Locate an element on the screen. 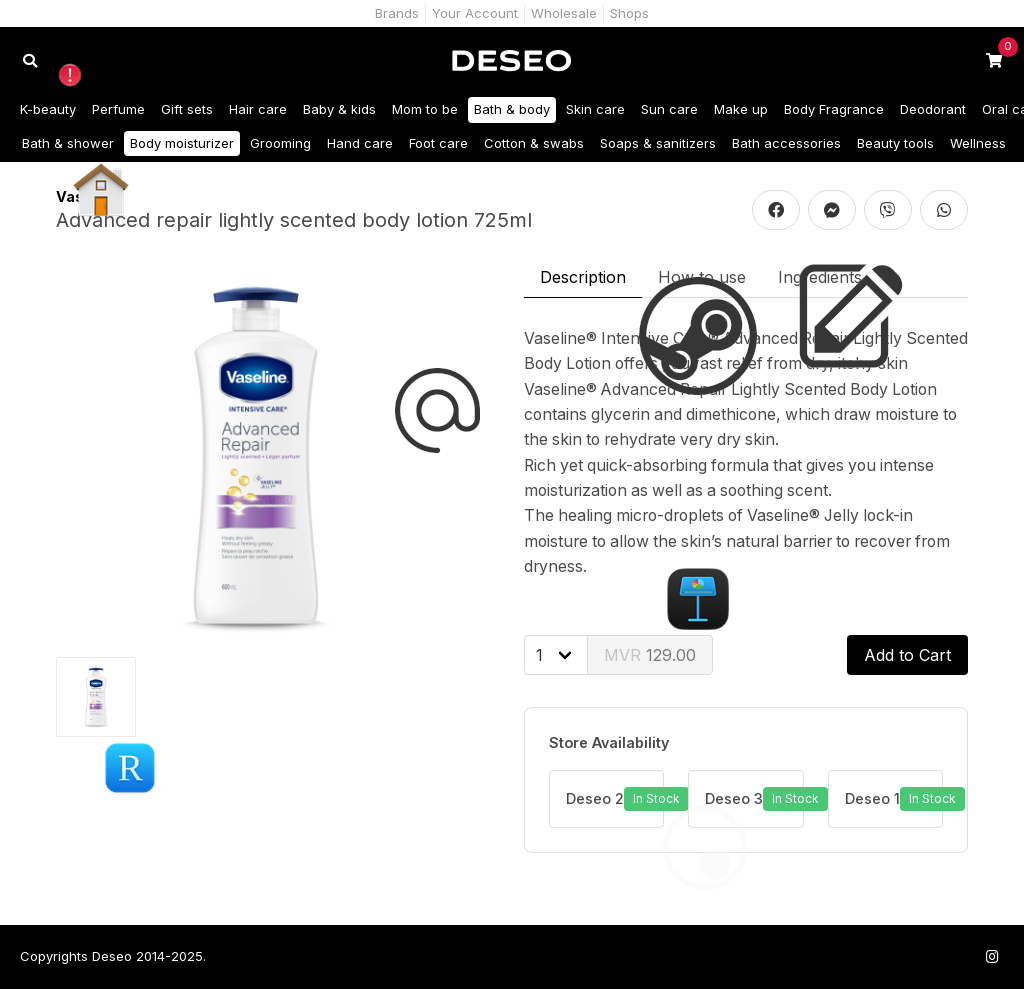  access your home folder is located at coordinates (101, 188).